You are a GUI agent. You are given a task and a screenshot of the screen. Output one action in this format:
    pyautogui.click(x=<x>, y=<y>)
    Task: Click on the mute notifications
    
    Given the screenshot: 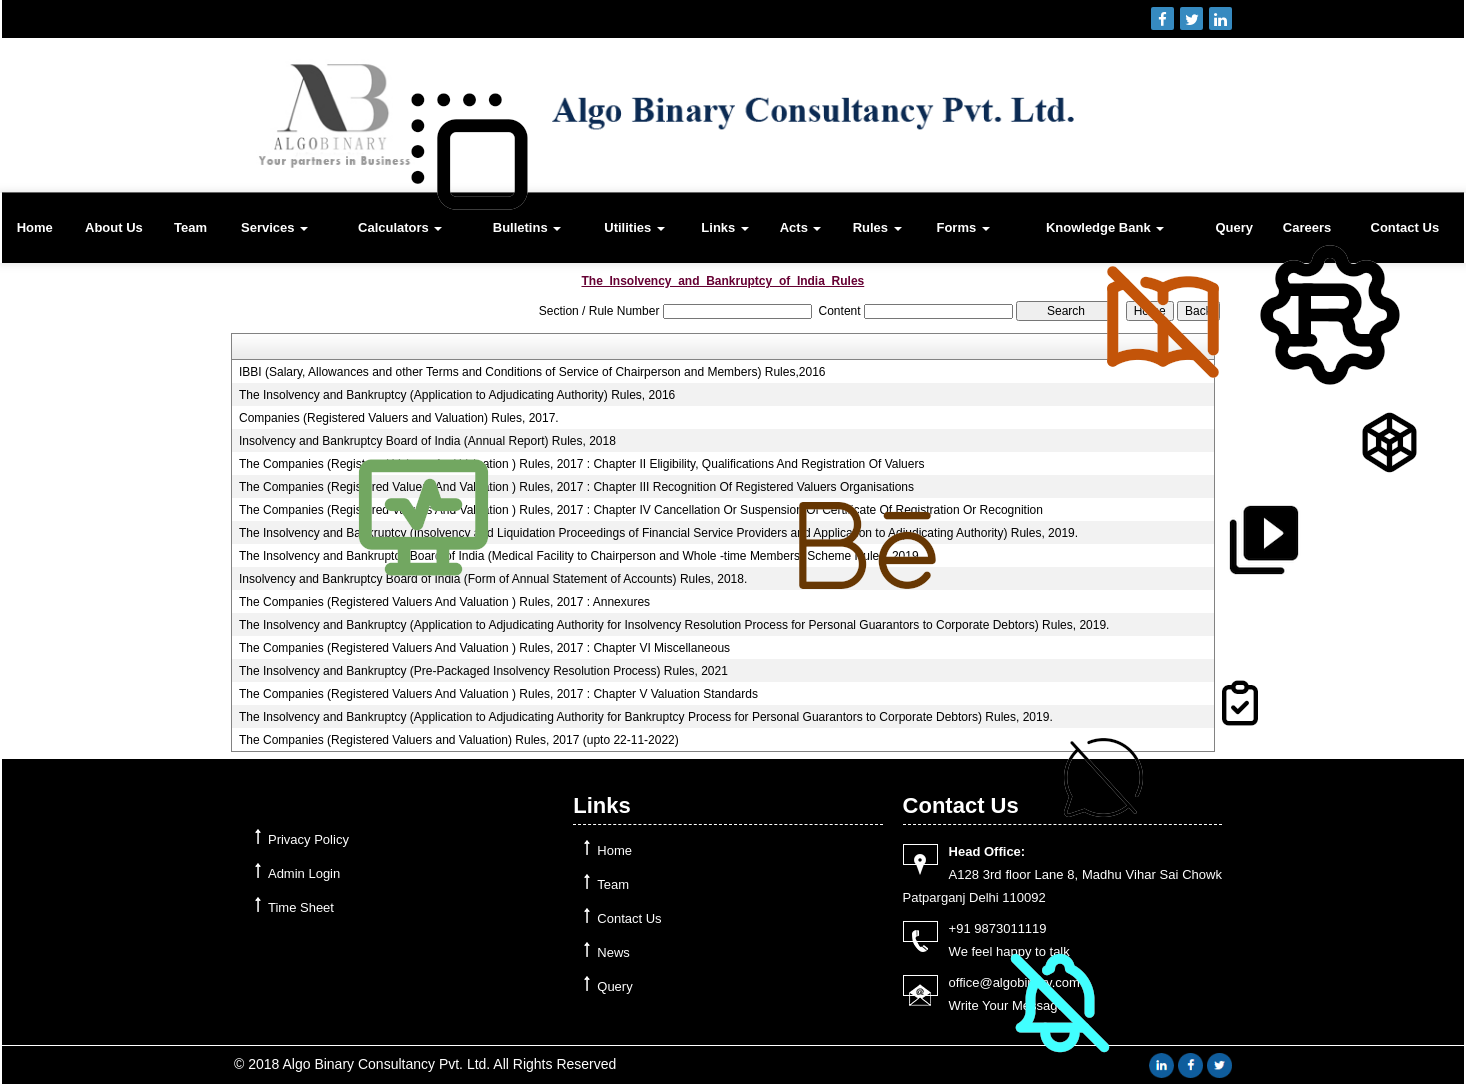 What is the action you would take?
    pyautogui.click(x=1060, y=1003)
    